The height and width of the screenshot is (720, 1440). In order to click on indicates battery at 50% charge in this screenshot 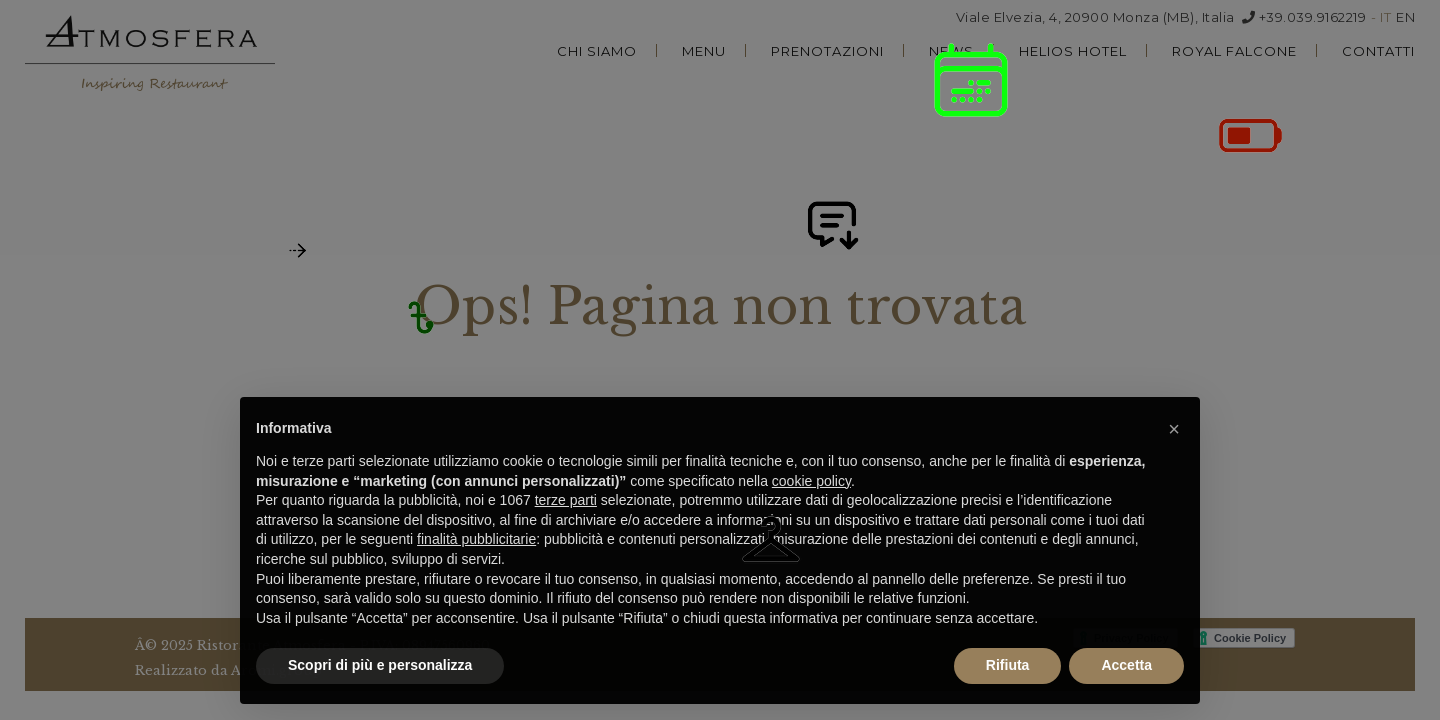, I will do `click(1250, 133)`.